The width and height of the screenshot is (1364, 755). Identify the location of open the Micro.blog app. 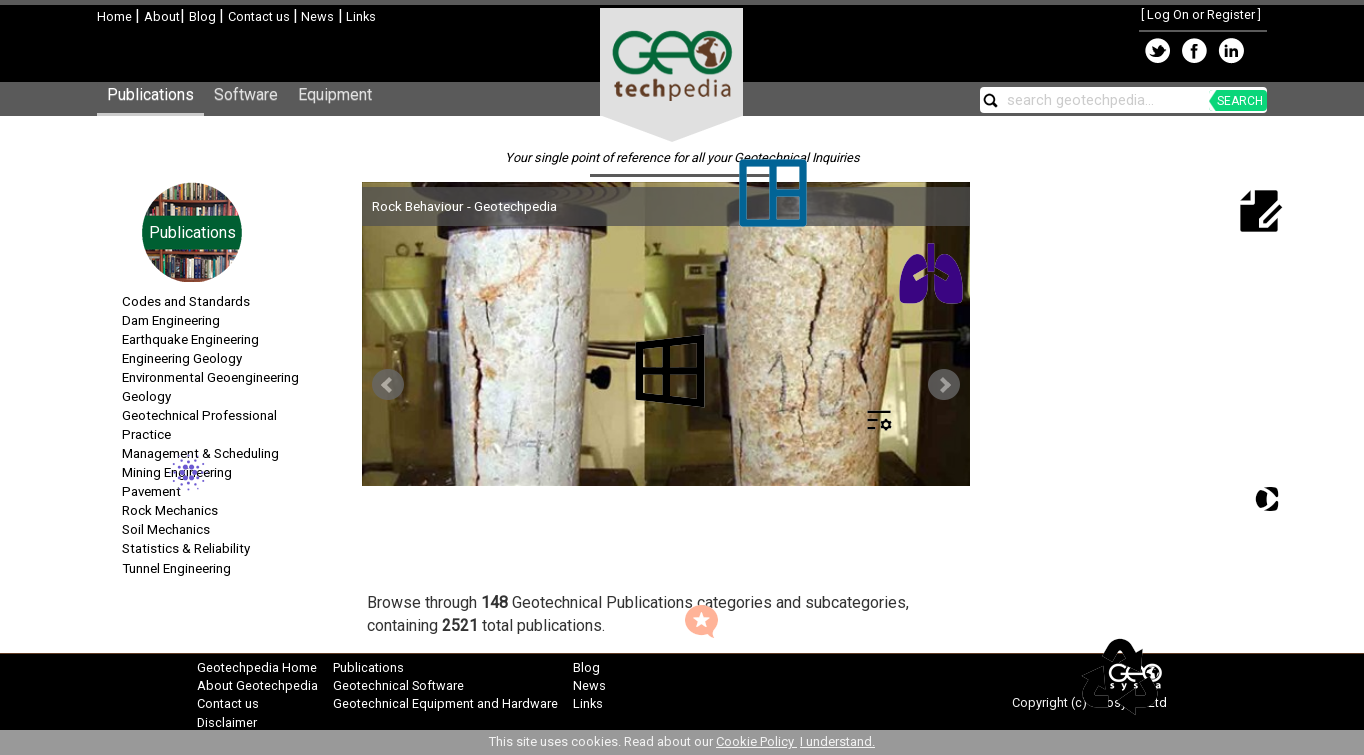
(701, 621).